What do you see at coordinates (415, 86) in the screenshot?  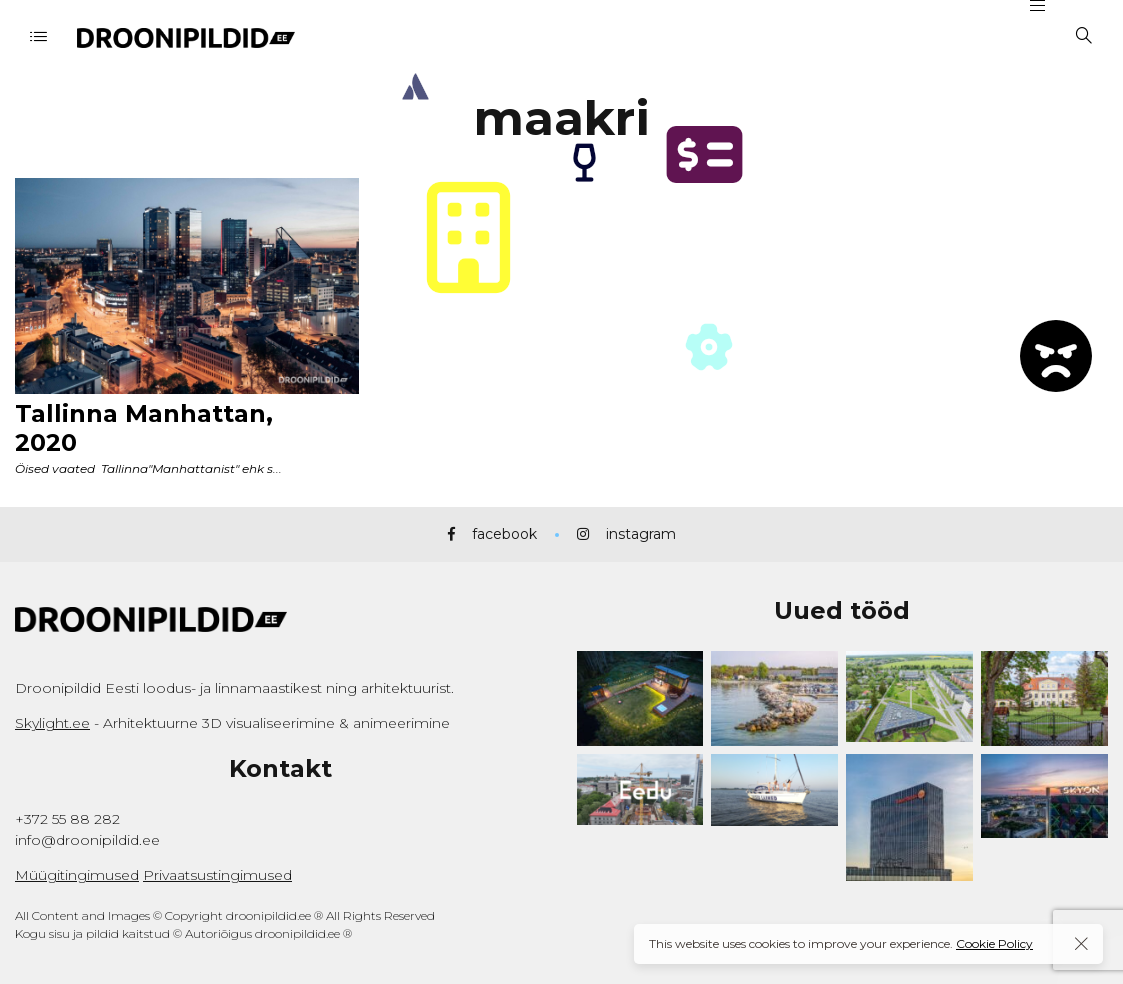 I see `atlassian company logo` at bounding box center [415, 86].